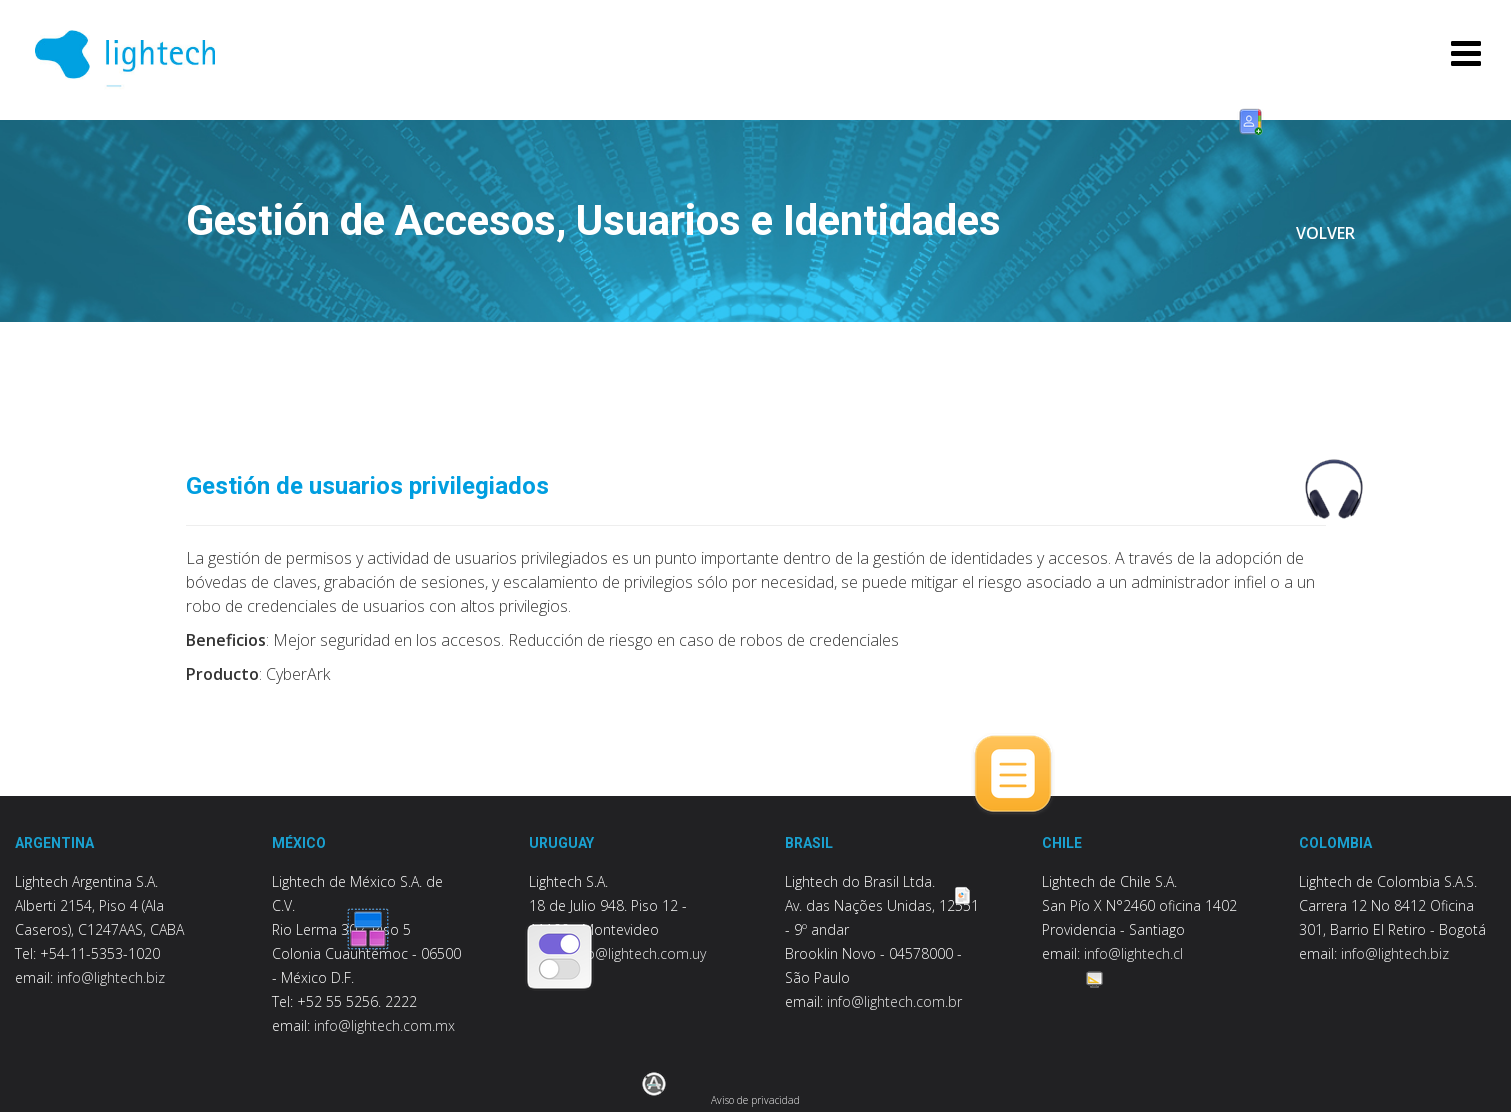 The height and width of the screenshot is (1112, 1511). What do you see at coordinates (962, 895) in the screenshot?
I see `open a presentation file` at bounding box center [962, 895].